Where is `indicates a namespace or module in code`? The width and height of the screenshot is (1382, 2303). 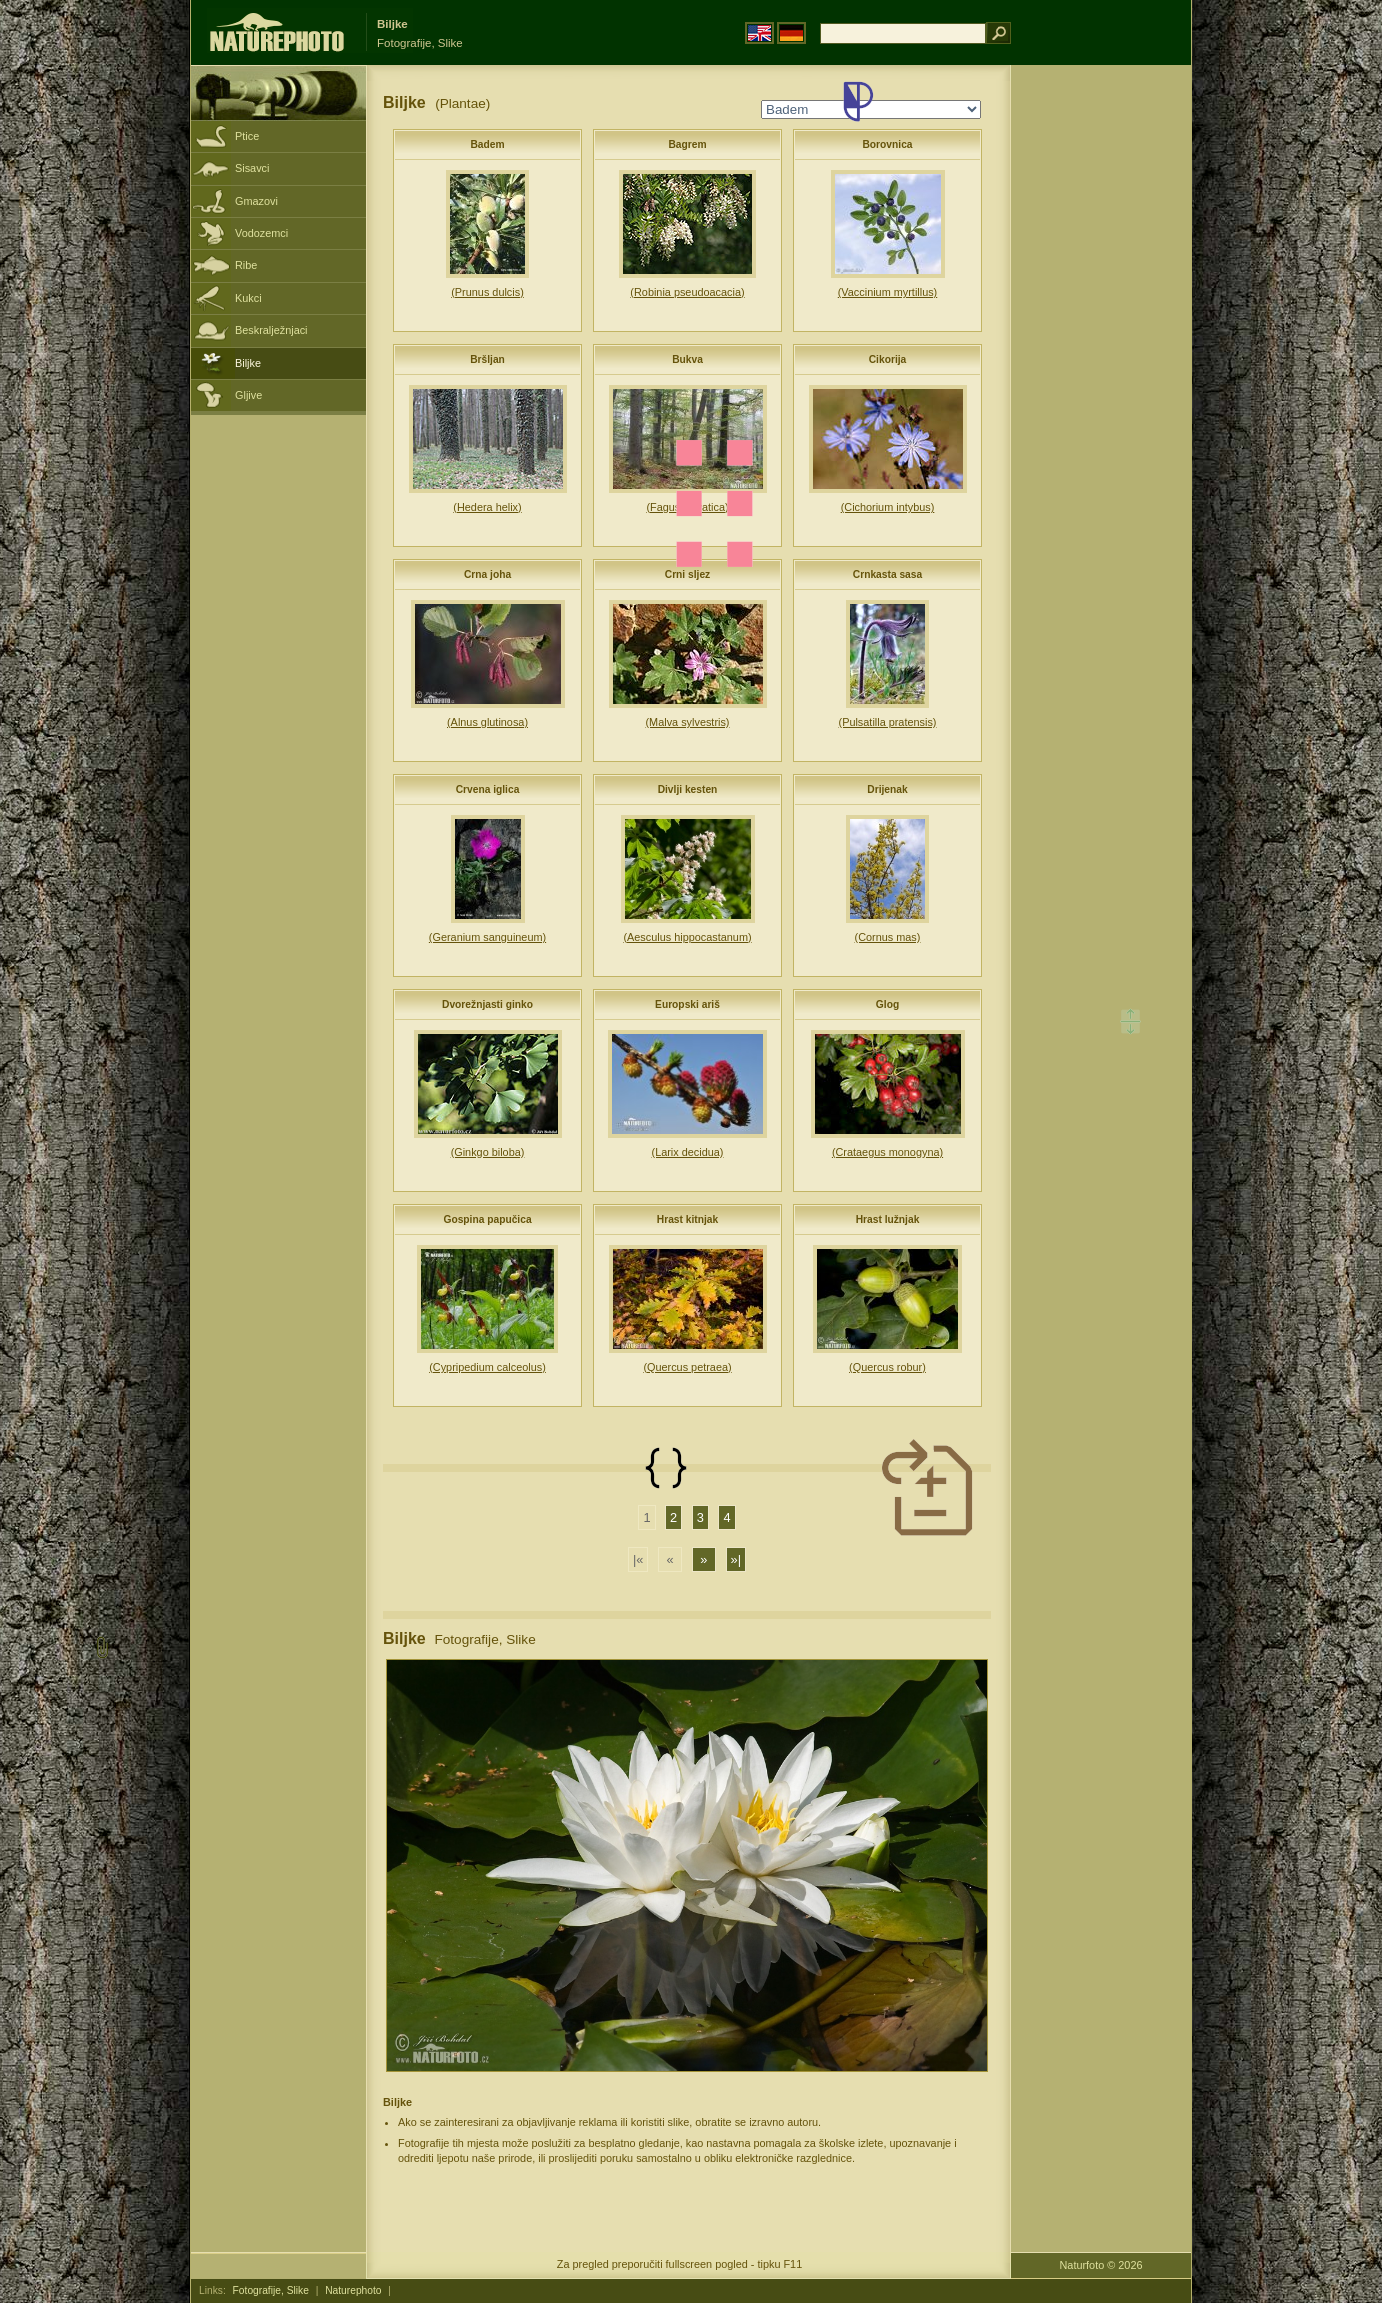 indicates a namespace or module in code is located at coordinates (666, 1468).